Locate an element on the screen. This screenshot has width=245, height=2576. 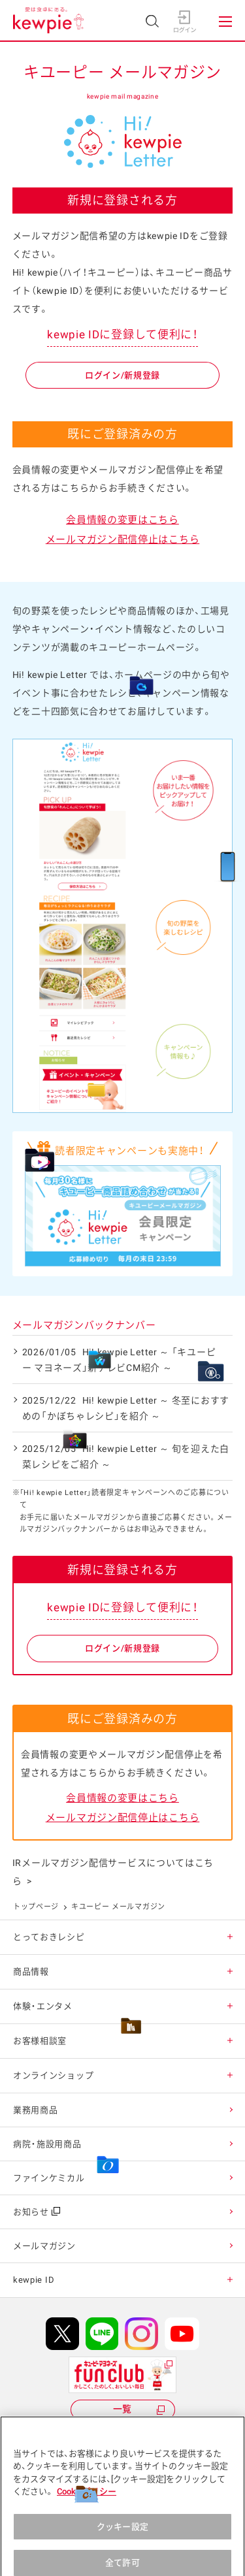
open folder containing youtube vanced files is located at coordinates (39, 1161).